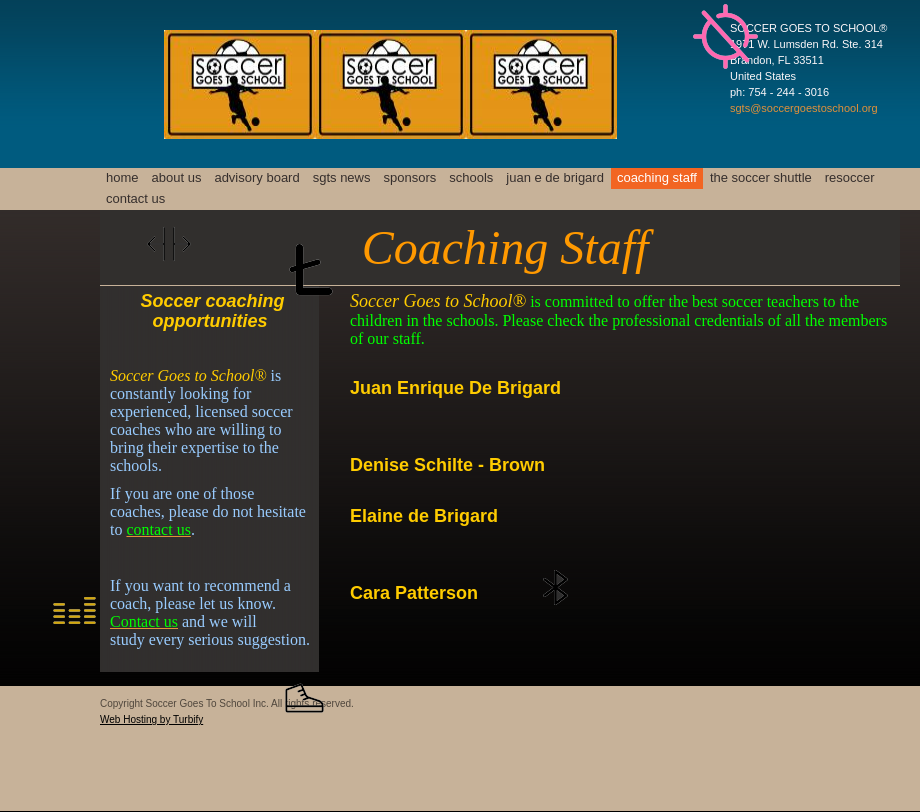  I want to click on browse footwear or shoe products, so click(302, 699).